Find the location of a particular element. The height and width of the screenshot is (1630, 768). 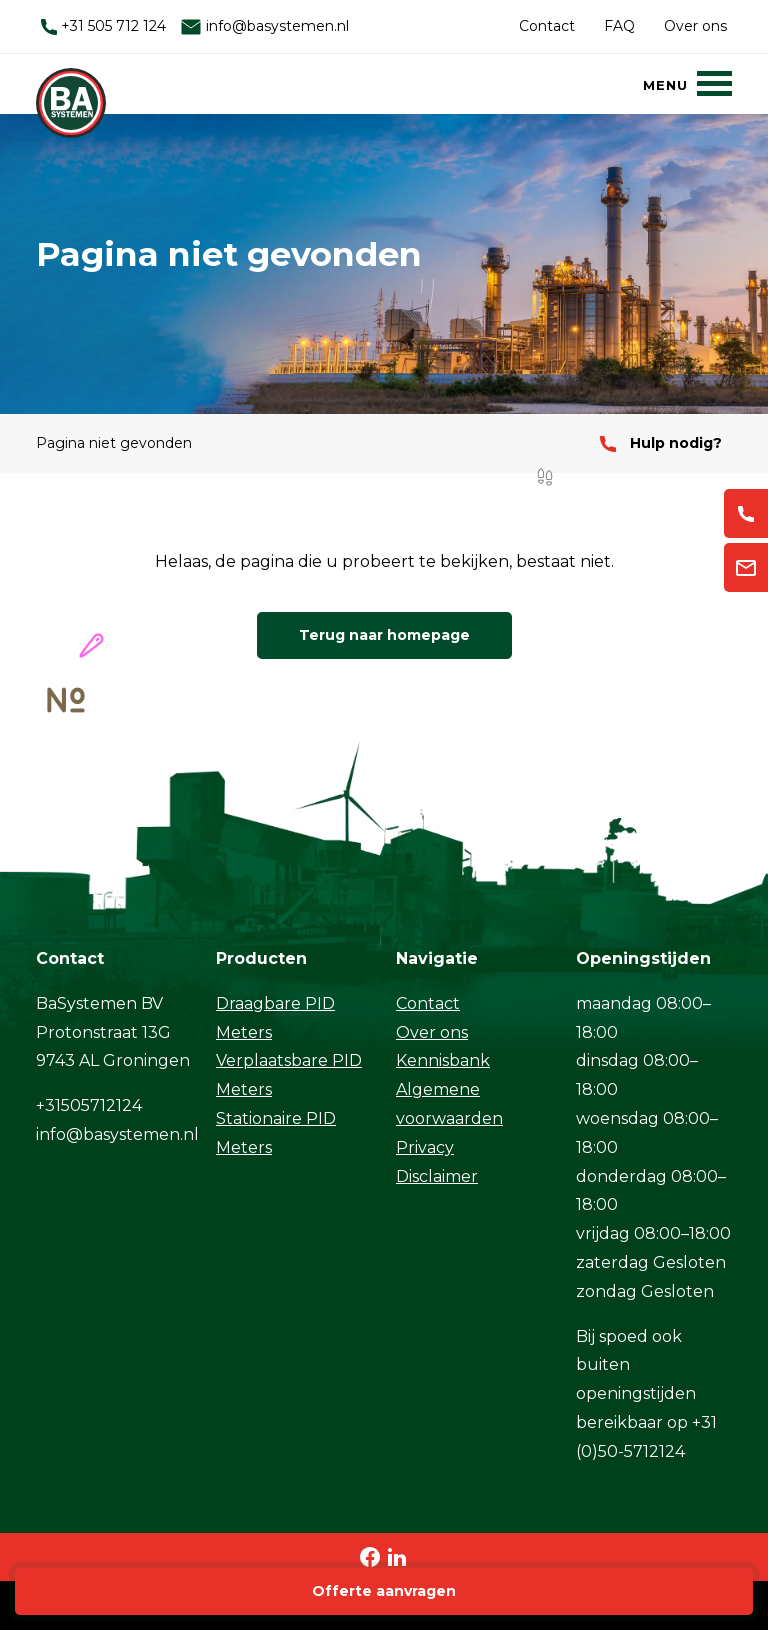

insert a number or numero symbol is located at coordinates (66, 700).